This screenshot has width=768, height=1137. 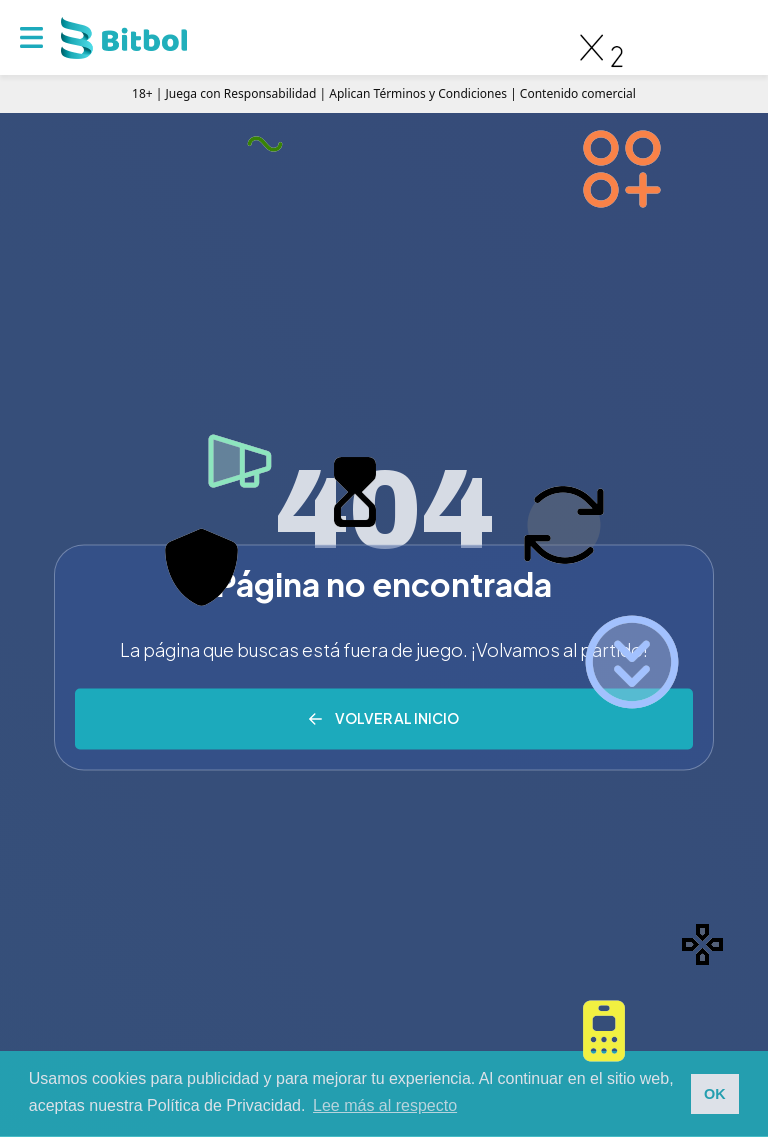 What do you see at coordinates (599, 50) in the screenshot?
I see `format text as subscript` at bounding box center [599, 50].